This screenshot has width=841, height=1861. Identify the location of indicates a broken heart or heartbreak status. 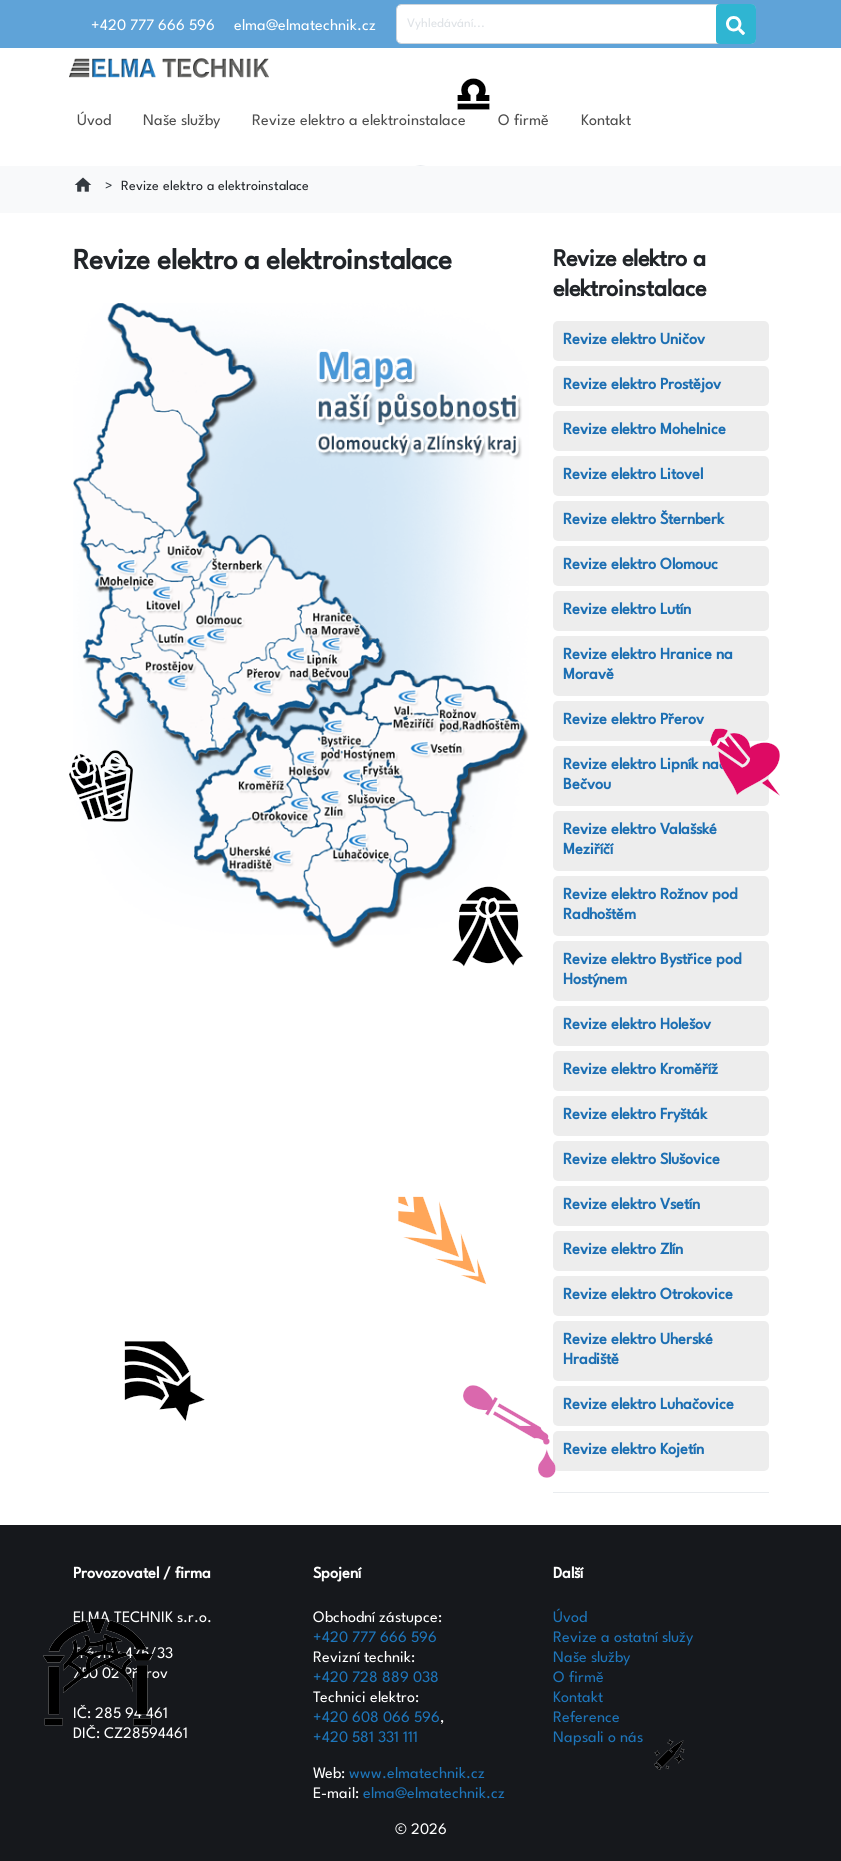
(745, 761).